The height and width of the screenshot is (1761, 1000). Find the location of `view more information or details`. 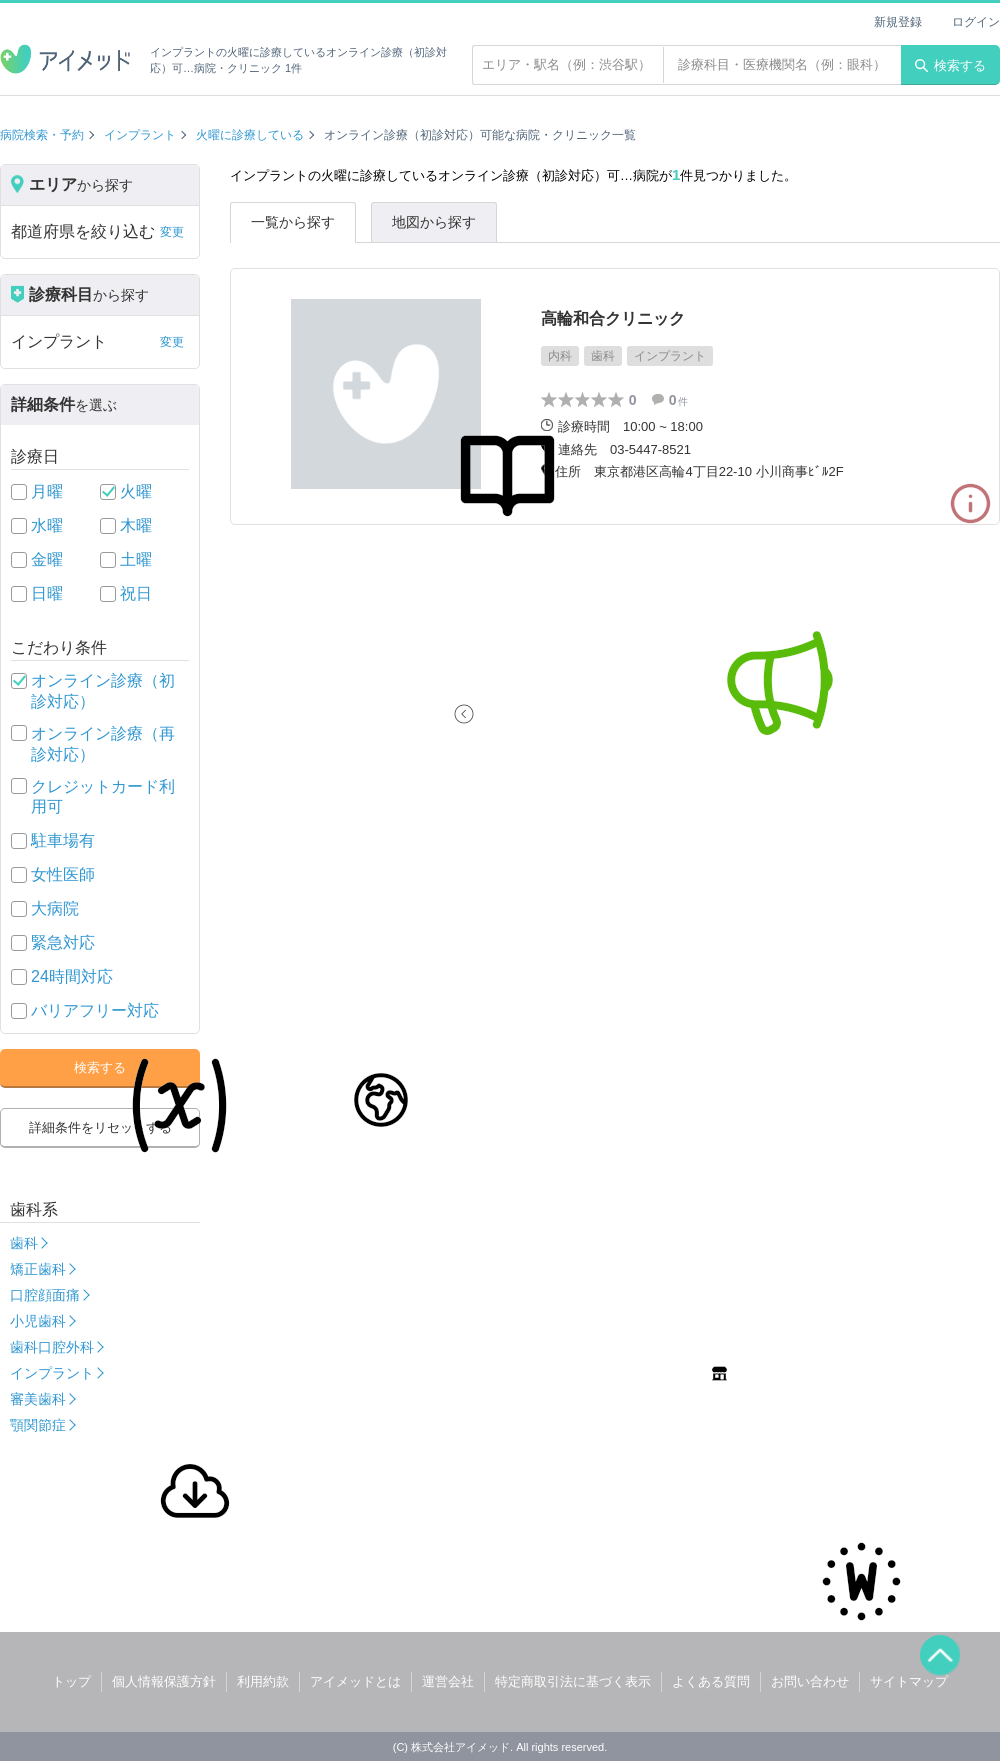

view more information or details is located at coordinates (970, 503).